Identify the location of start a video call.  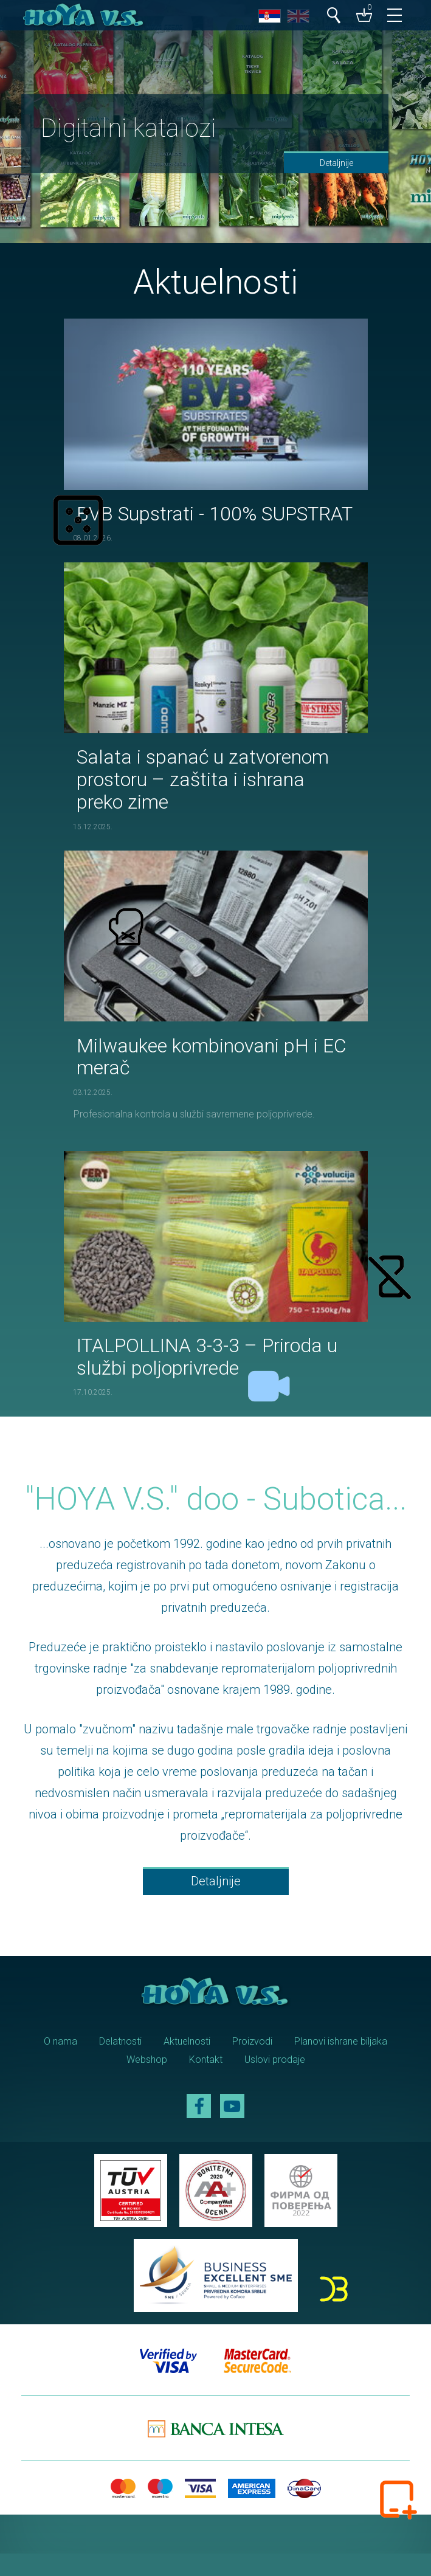
(270, 1386).